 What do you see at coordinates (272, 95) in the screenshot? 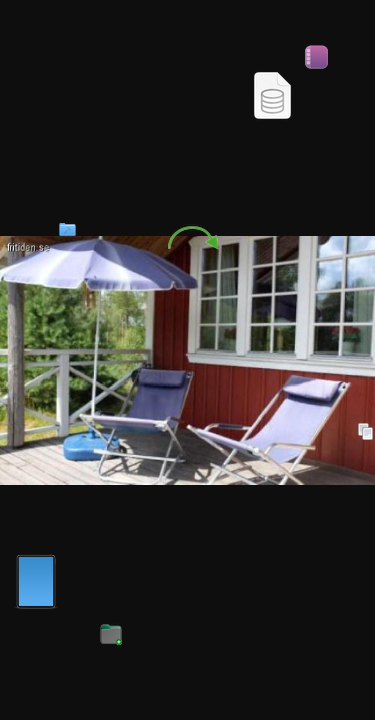
I see `open a database file` at bounding box center [272, 95].